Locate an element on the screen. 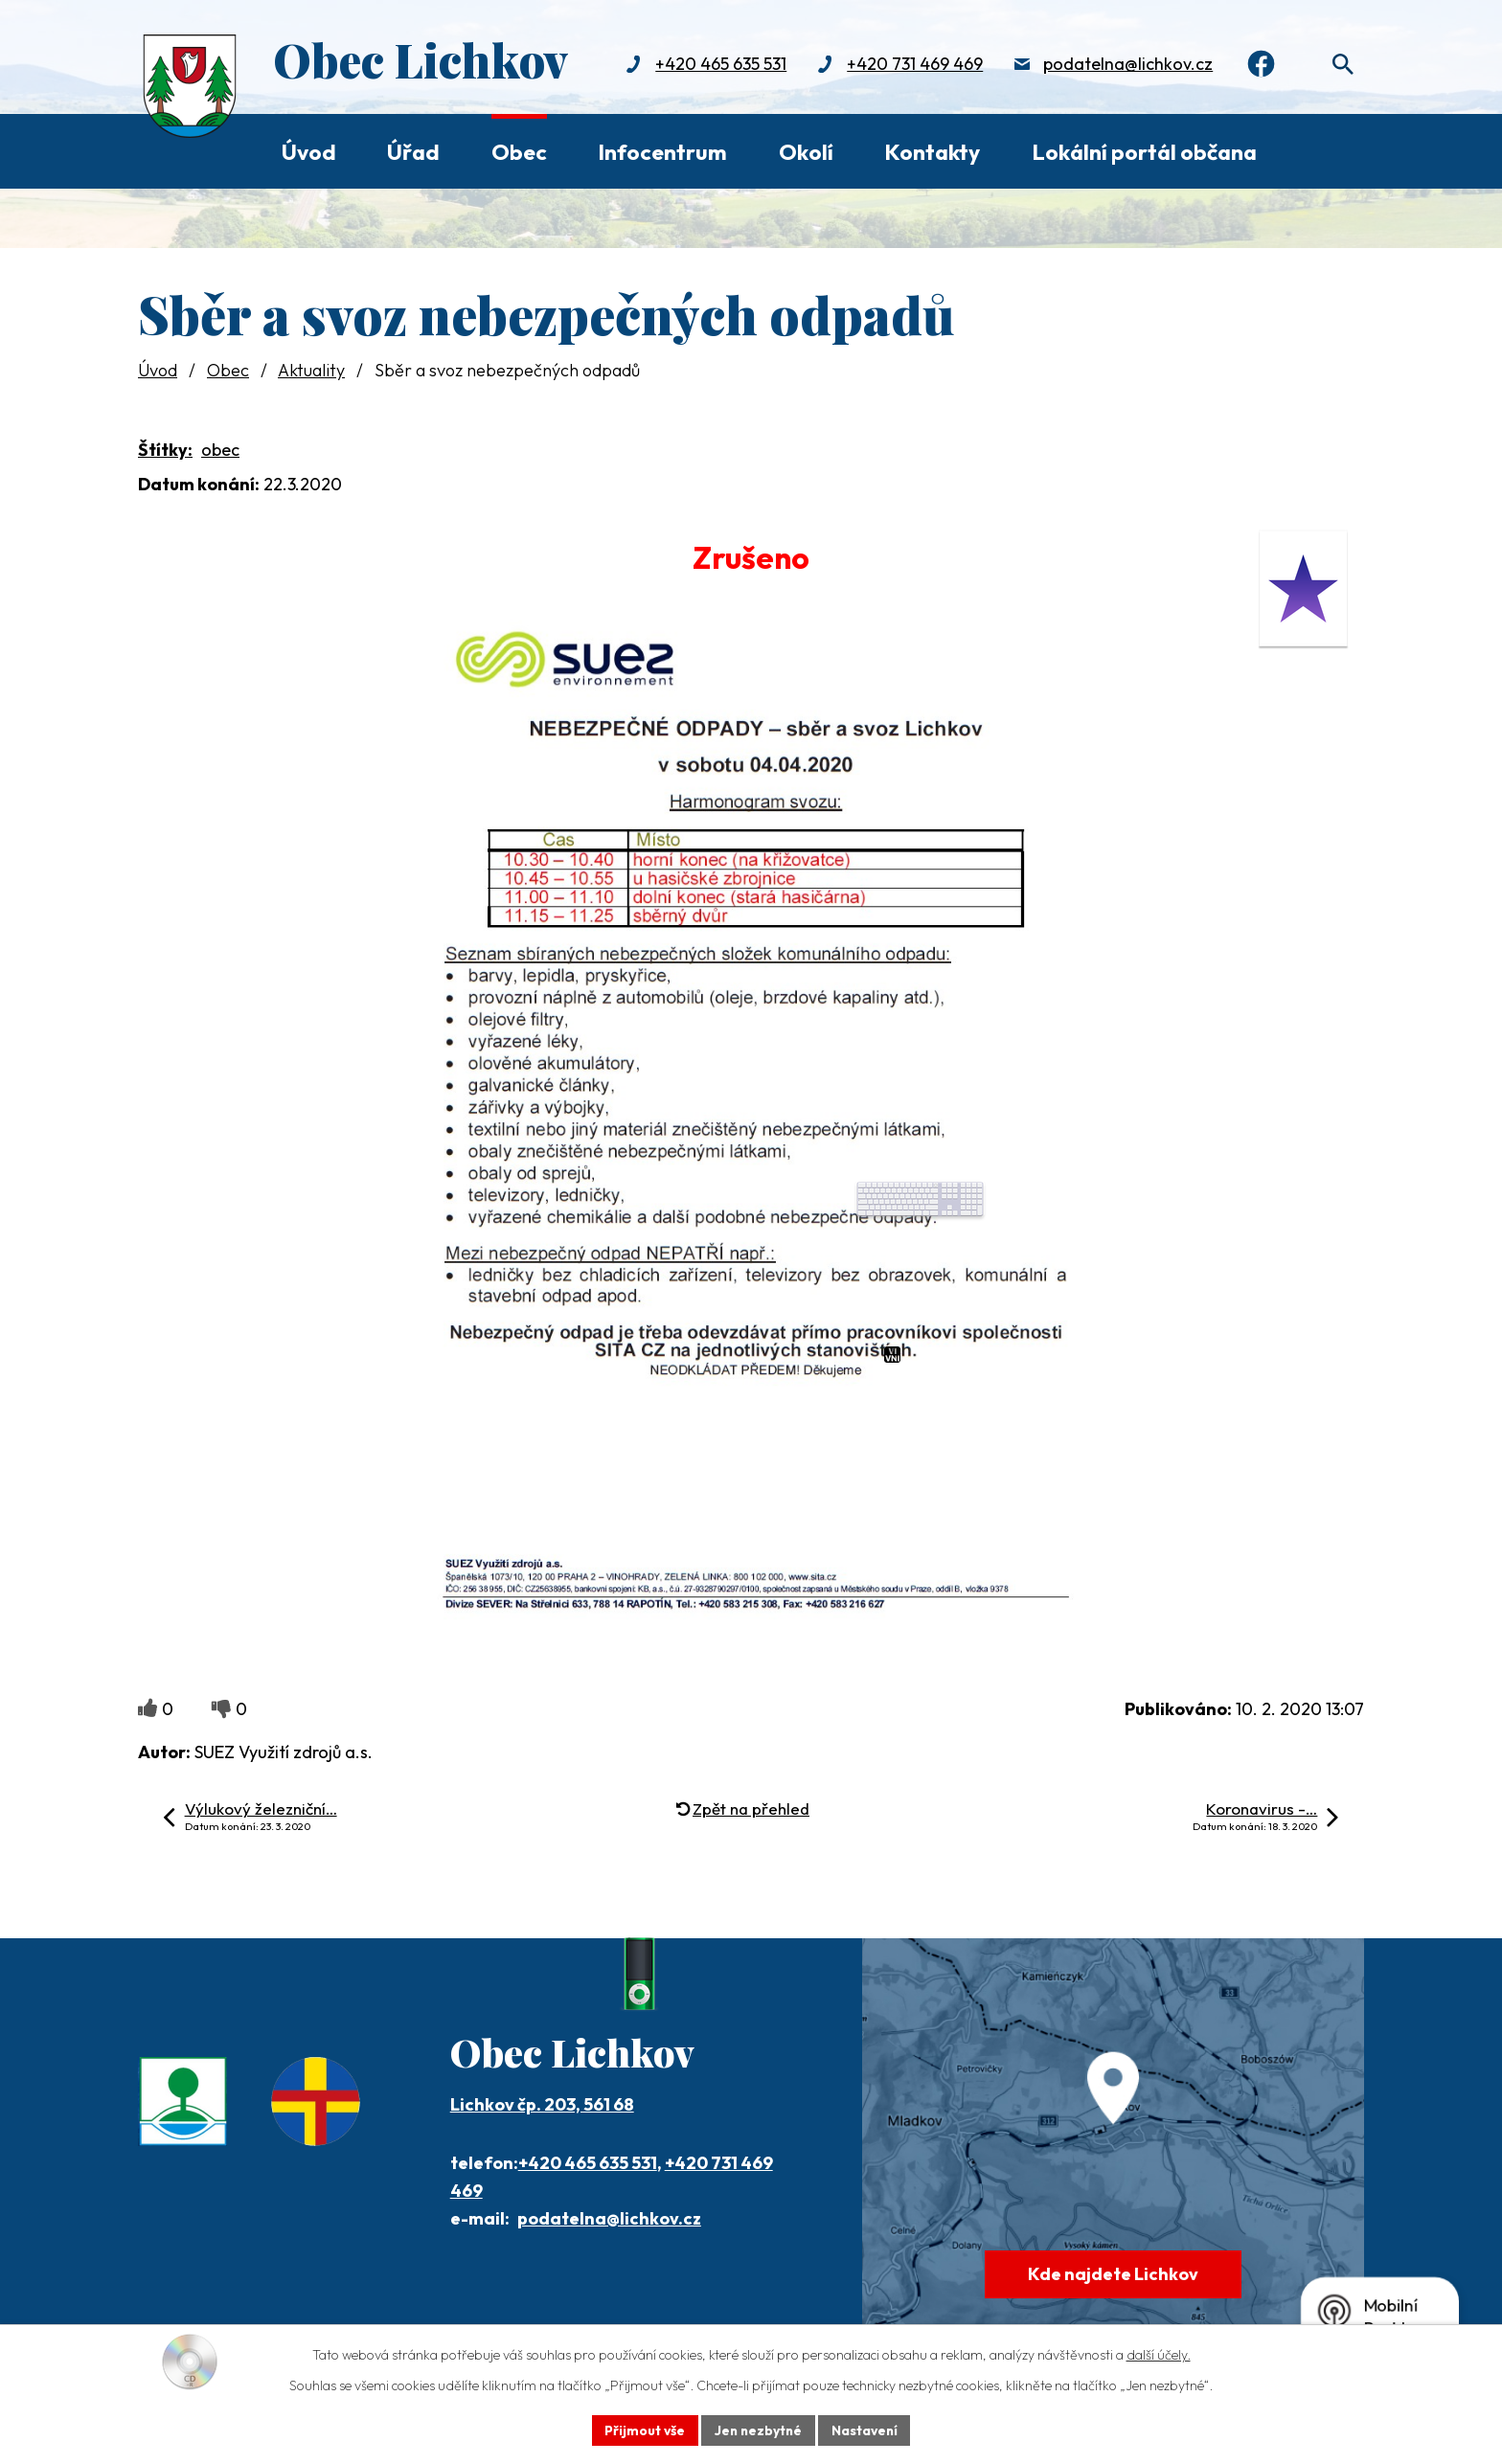 The image size is (1502, 2464). burn files to a recordable CD is located at coordinates (190, 2362).